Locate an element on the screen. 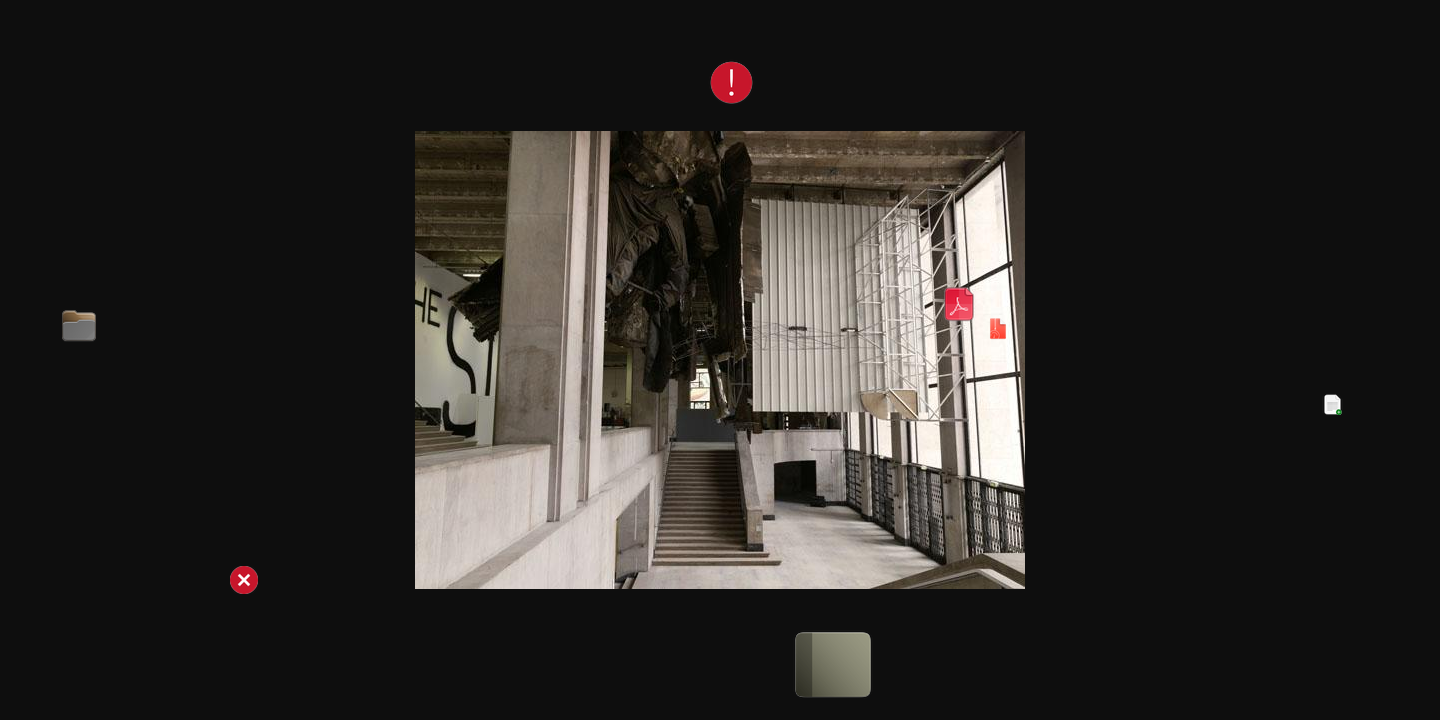 This screenshot has width=1440, height=720. cancel or close the current action is located at coordinates (244, 580).